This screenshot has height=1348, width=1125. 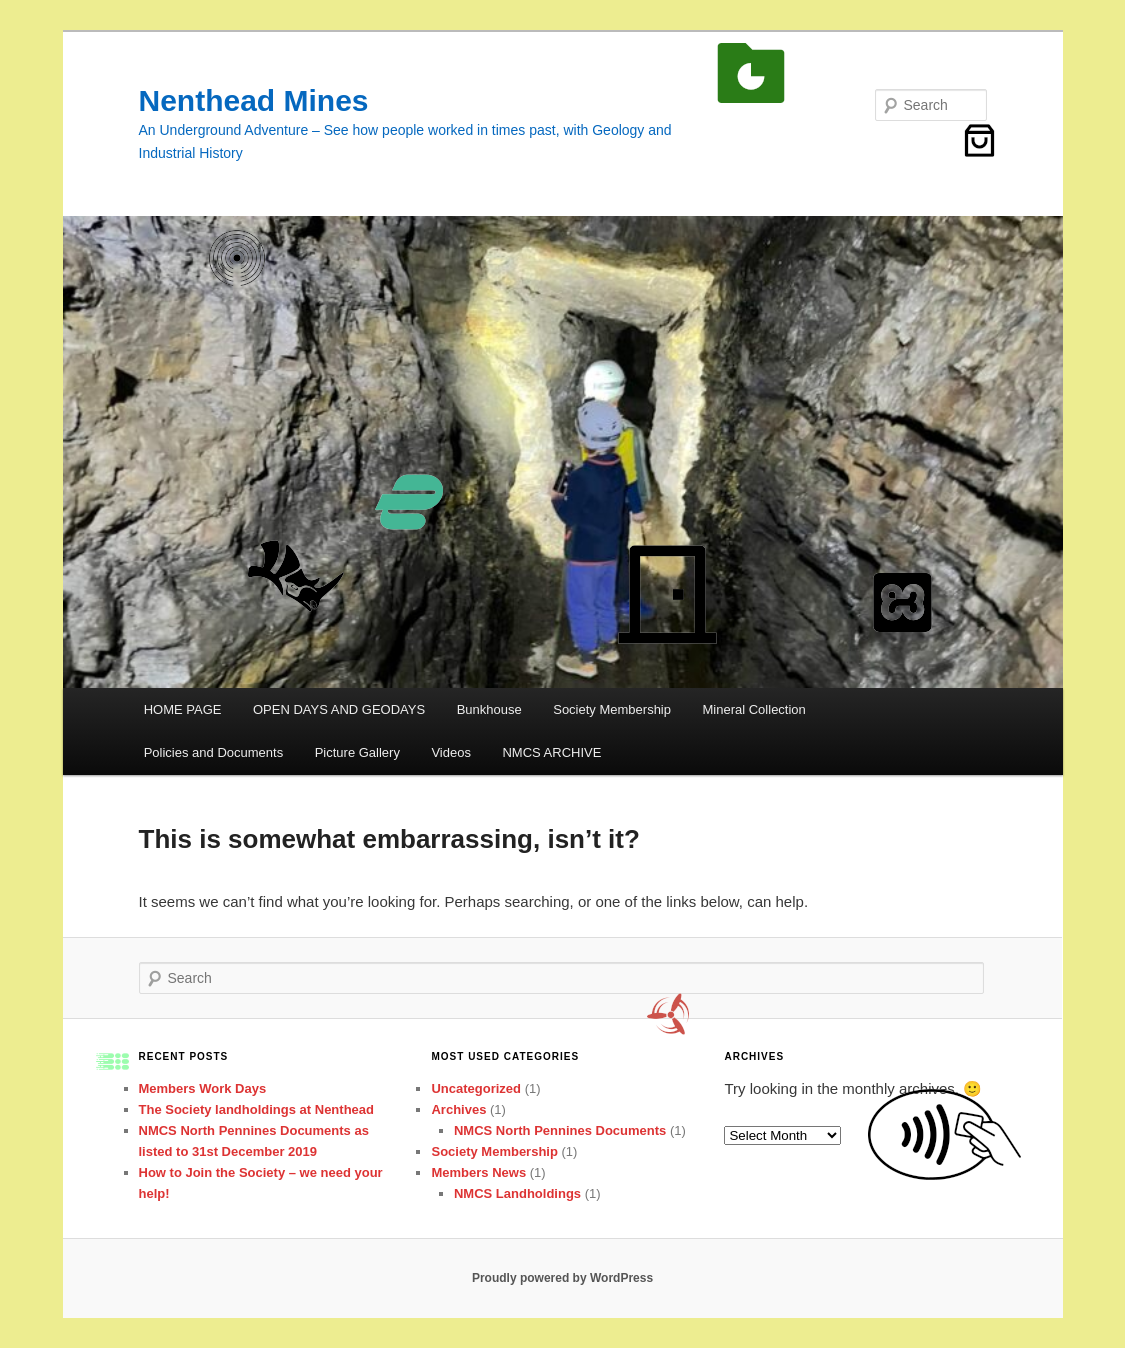 I want to click on indicates contactless payment is accepted, so click(x=944, y=1134).